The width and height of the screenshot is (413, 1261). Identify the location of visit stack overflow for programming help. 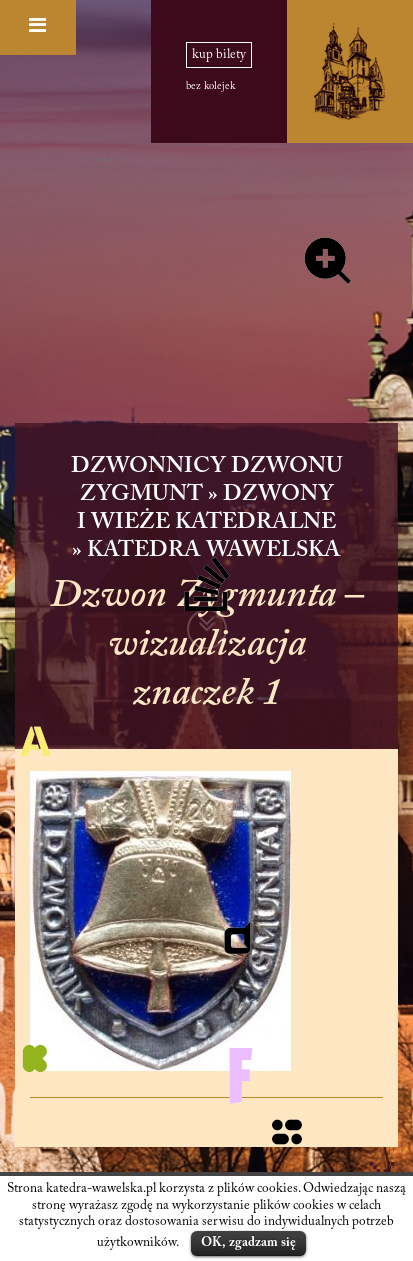
(207, 584).